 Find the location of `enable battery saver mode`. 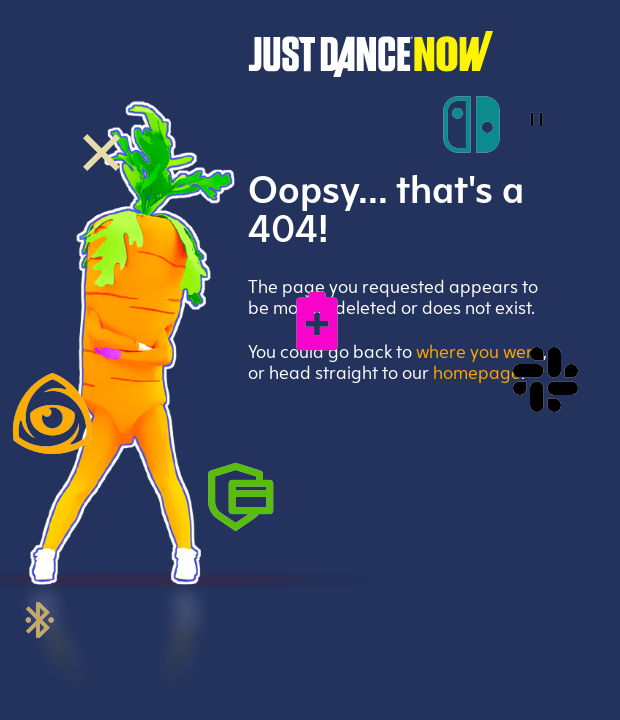

enable battery saver mode is located at coordinates (317, 321).